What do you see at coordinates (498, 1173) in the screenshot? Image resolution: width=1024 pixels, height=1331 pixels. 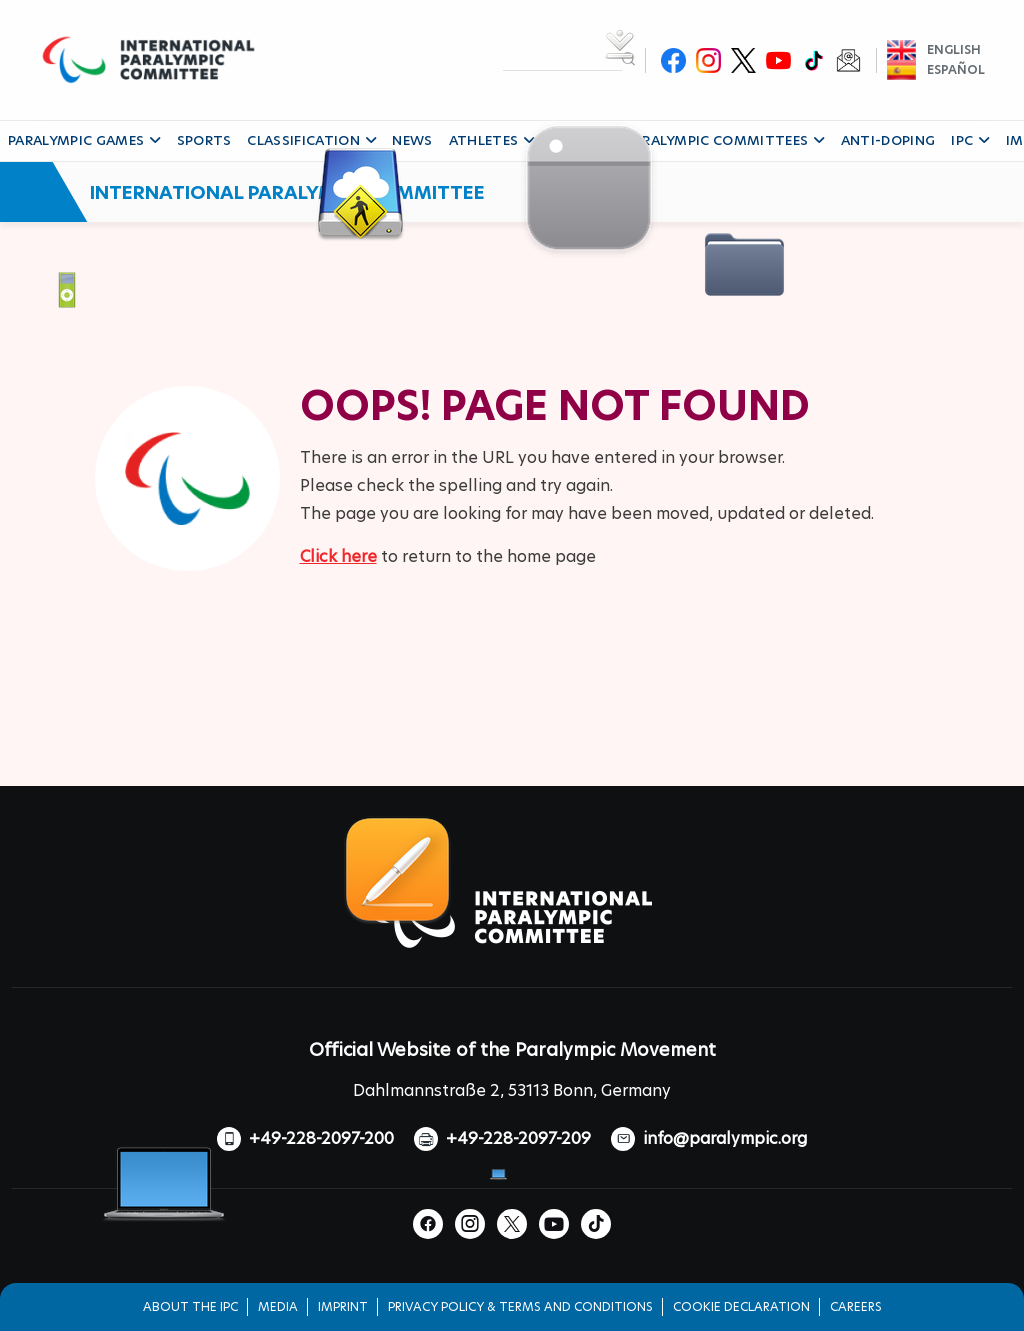 I see `macbook pro device icon` at bounding box center [498, 1173].